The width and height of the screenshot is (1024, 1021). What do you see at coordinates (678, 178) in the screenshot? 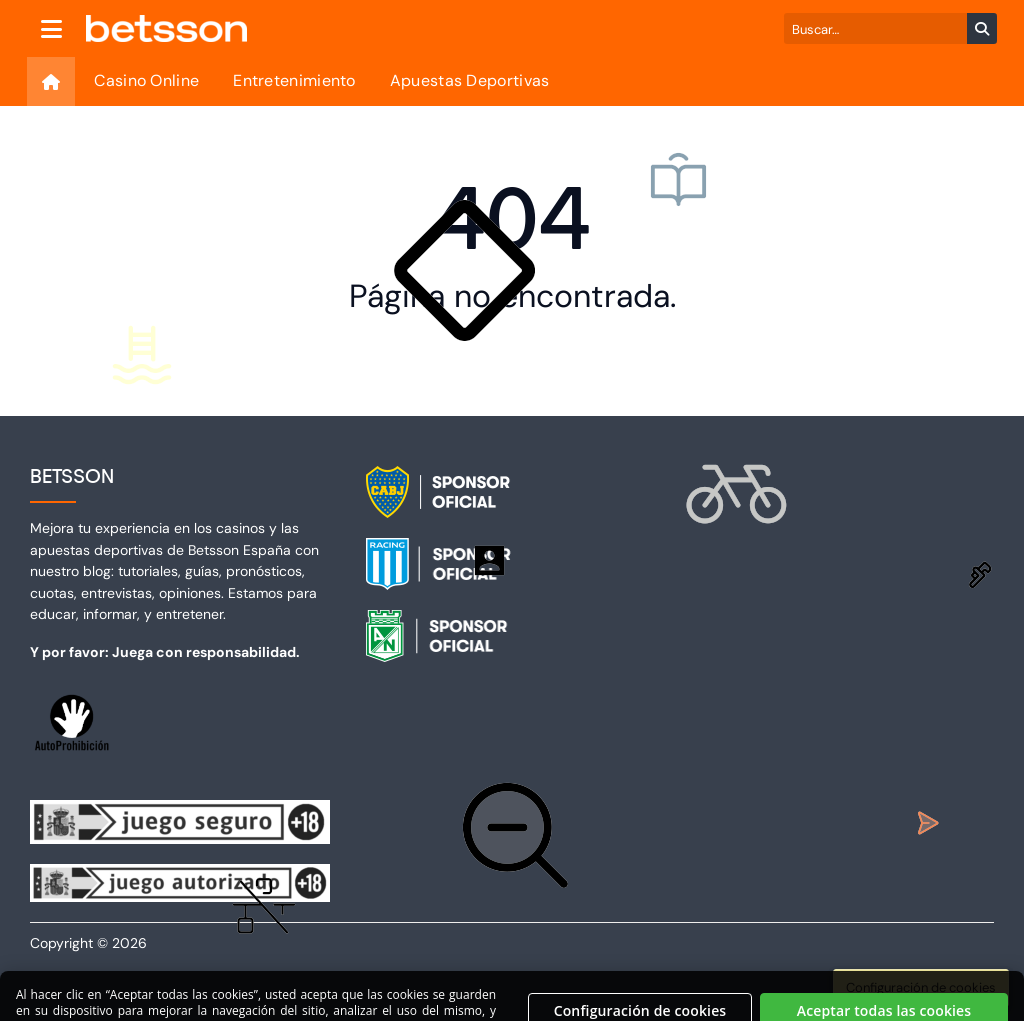
I see `view user profile or contact details` at bounding box center [678, 178].